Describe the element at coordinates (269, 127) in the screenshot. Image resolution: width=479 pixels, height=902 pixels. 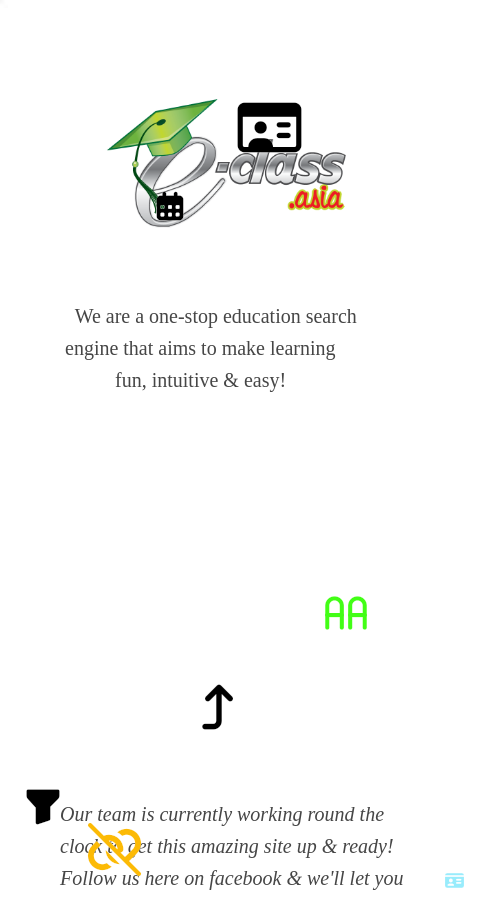
I see `view or manage your driver's license` at that location.